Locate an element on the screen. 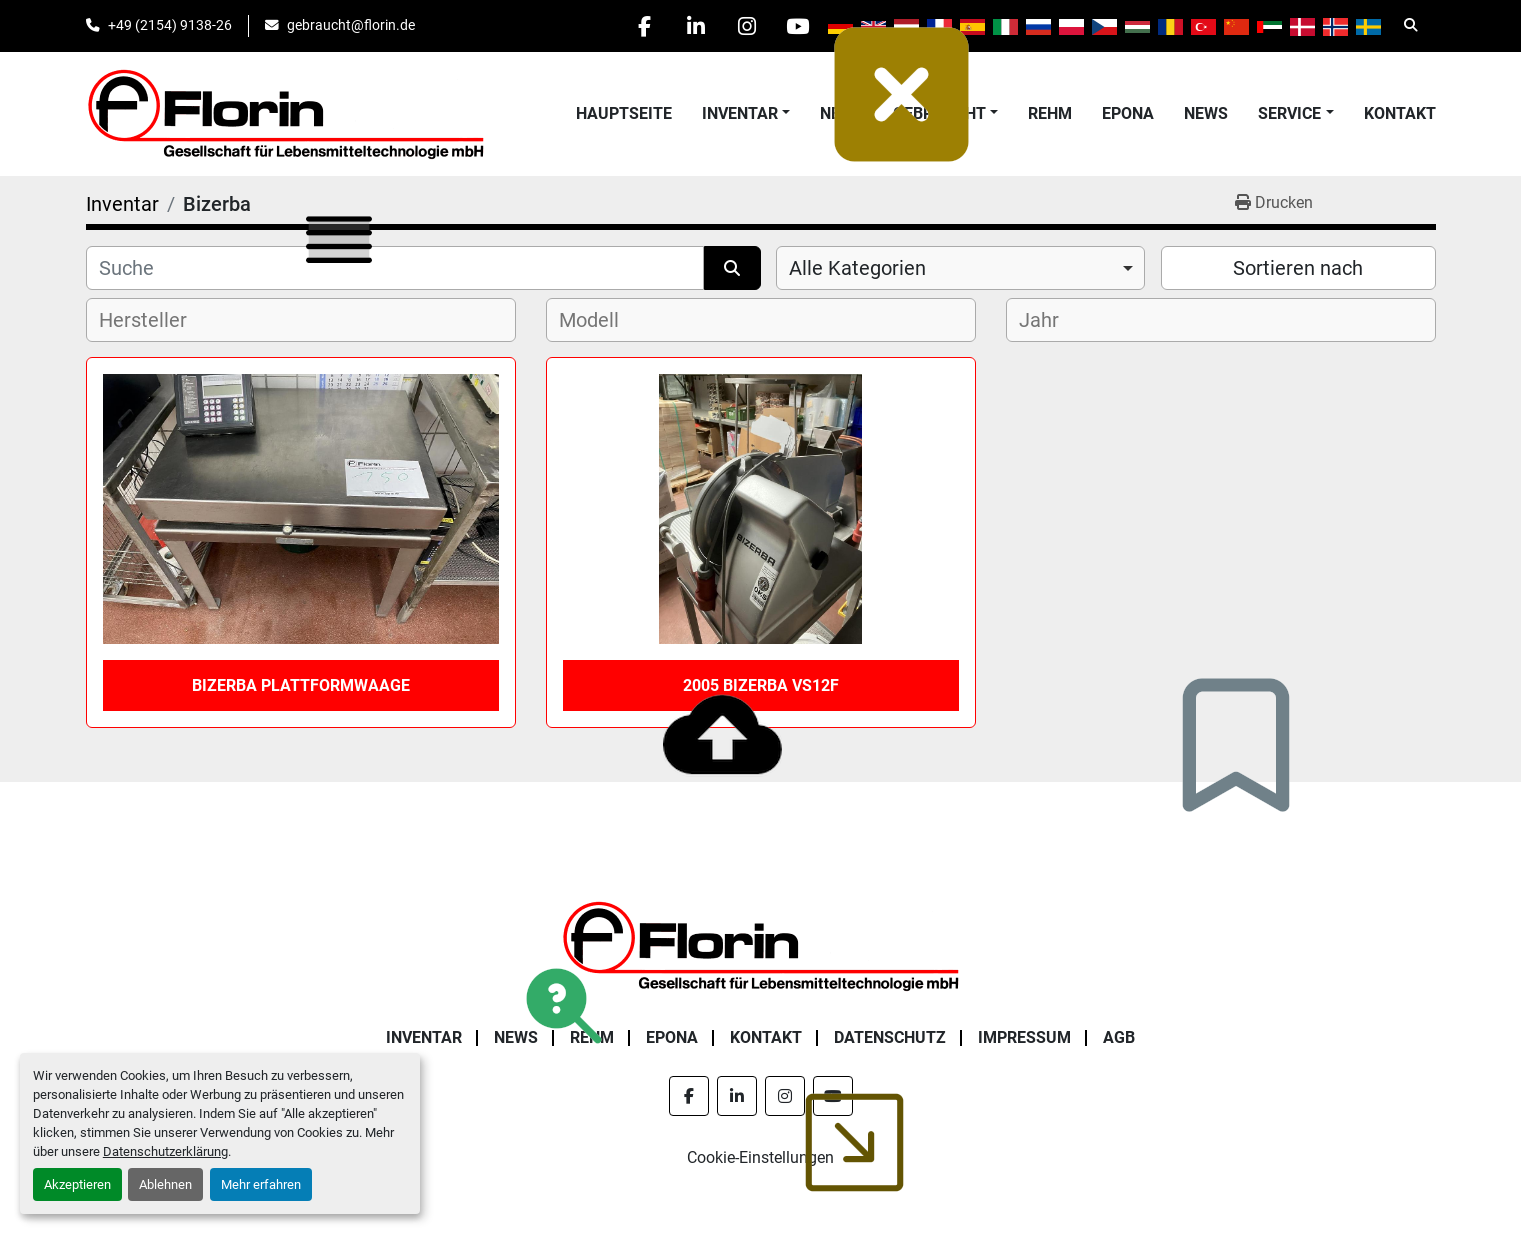 The width and height of the screenshot is (1521, 1234). close or dismiss a dialog is located at coordinates (901, 94).